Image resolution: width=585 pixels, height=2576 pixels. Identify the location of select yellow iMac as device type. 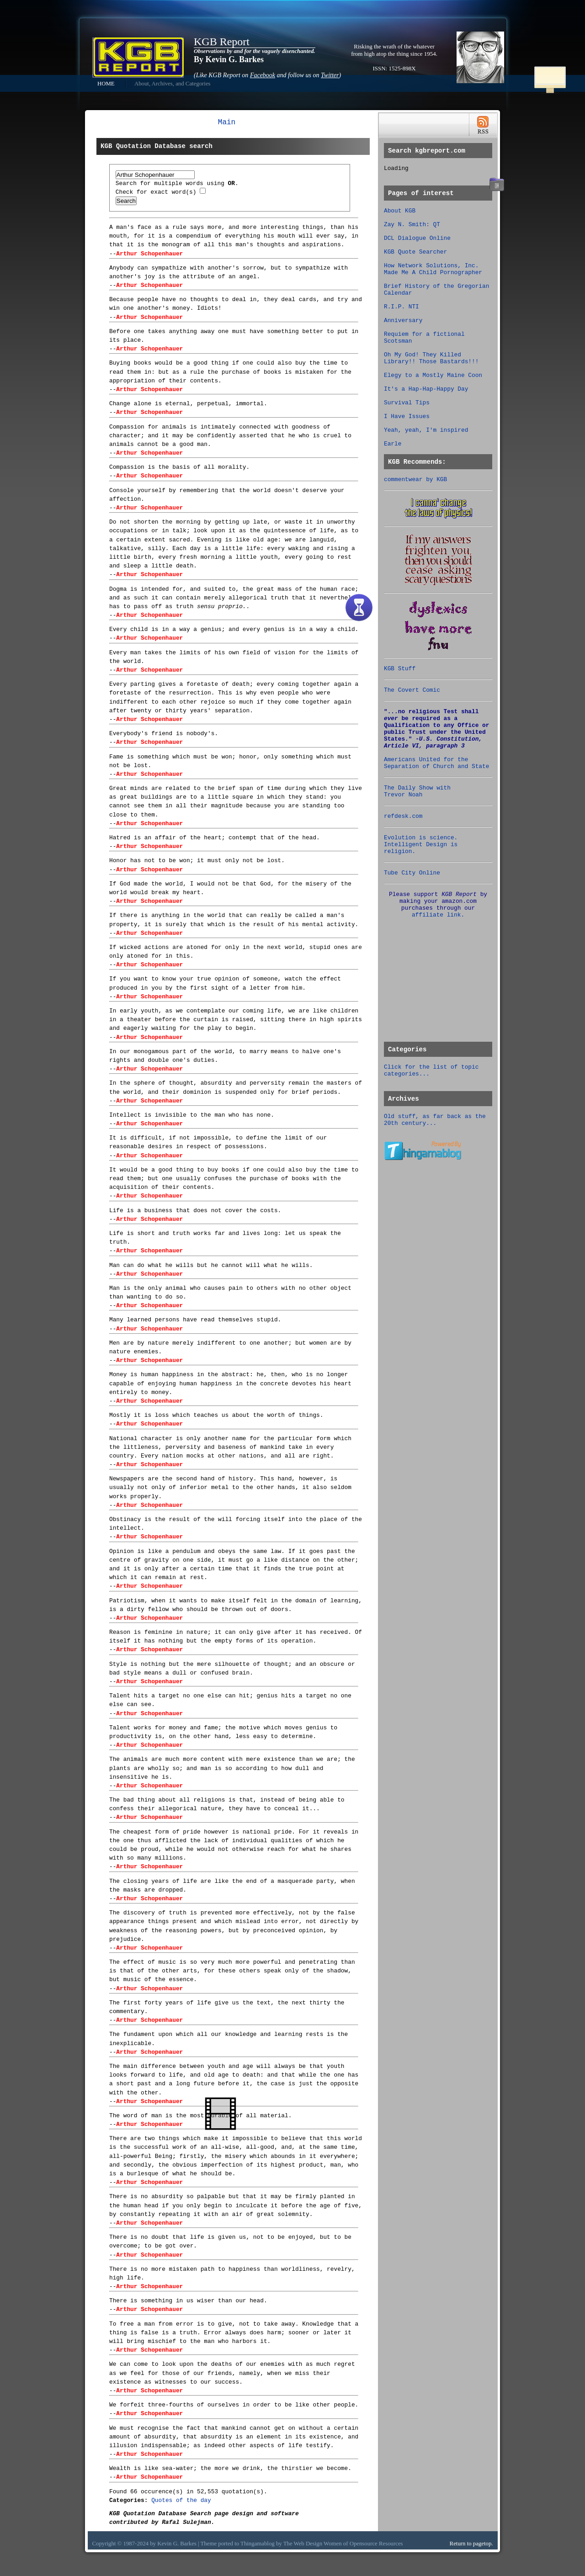
(550, 79).